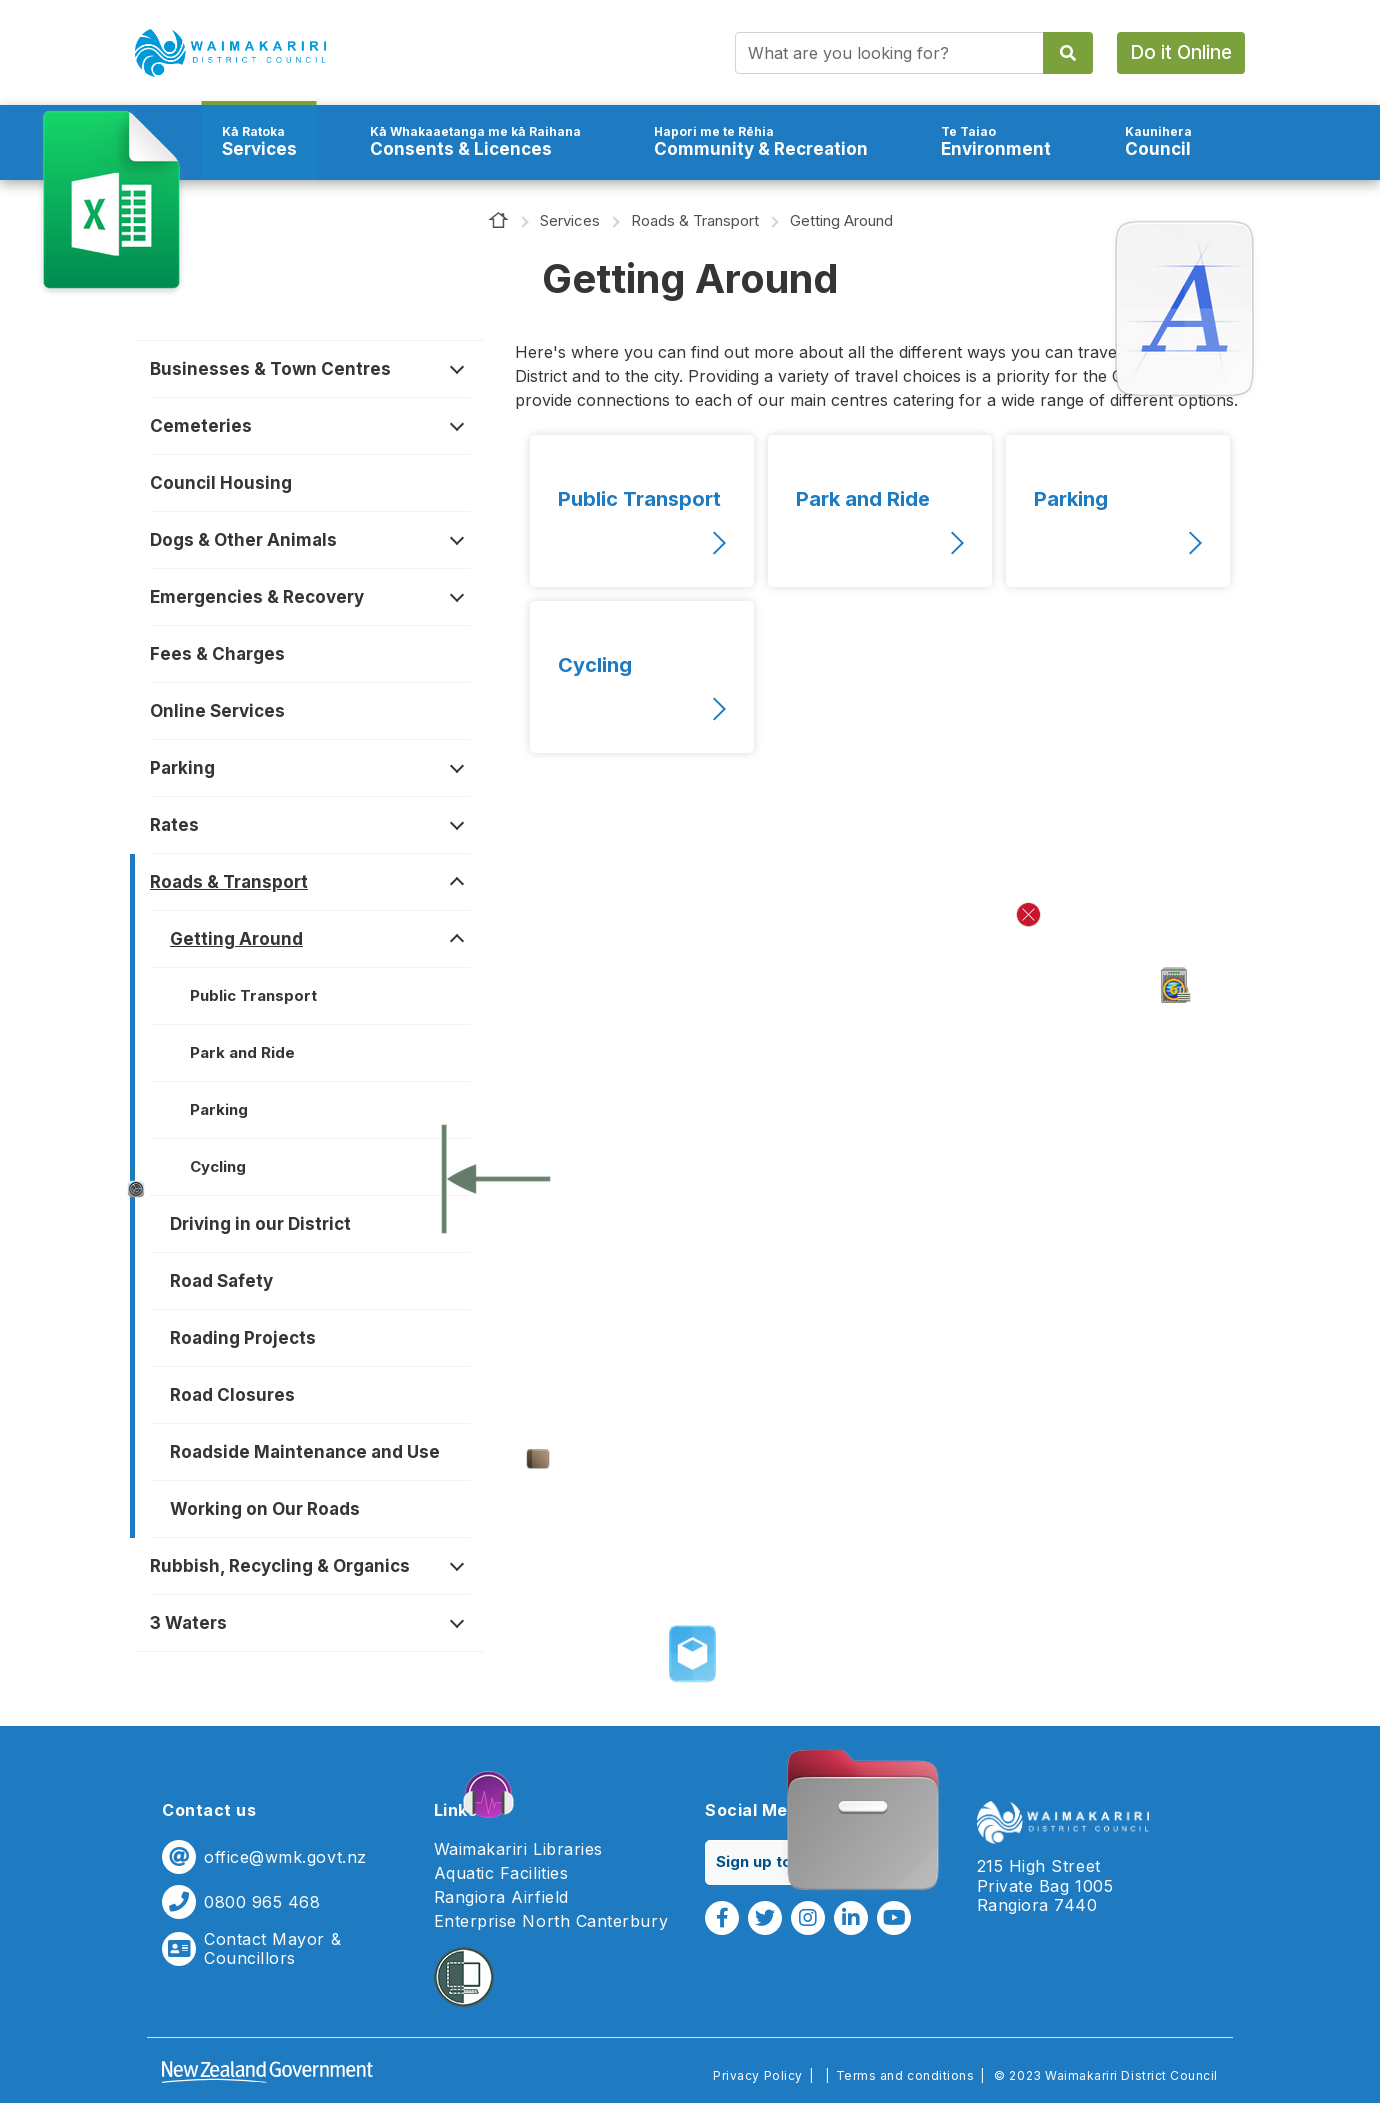  I want to click on access desktop folder or files, so click(538, 1458).